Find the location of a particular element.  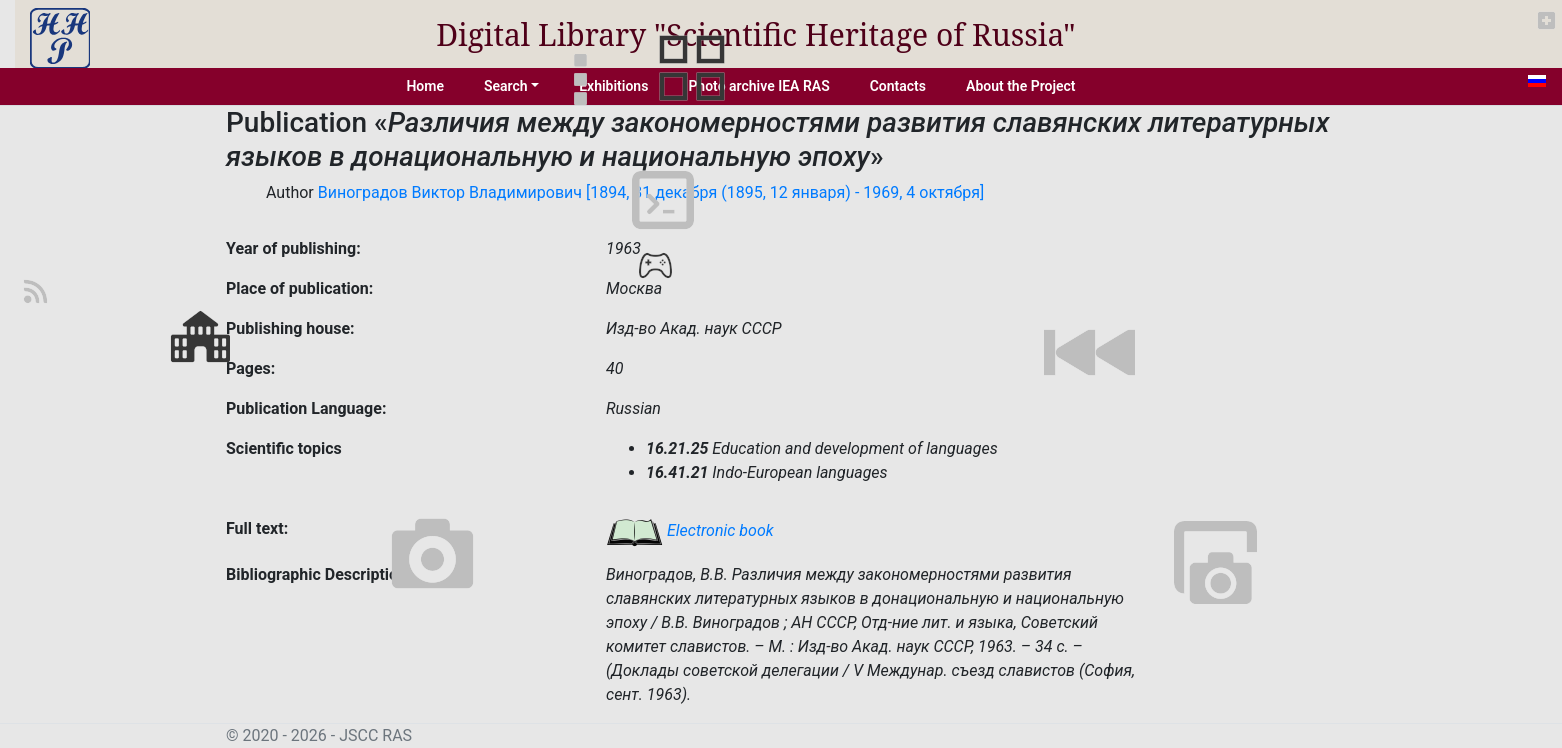

access games and gaming applications is located at coordinates (655, 265).